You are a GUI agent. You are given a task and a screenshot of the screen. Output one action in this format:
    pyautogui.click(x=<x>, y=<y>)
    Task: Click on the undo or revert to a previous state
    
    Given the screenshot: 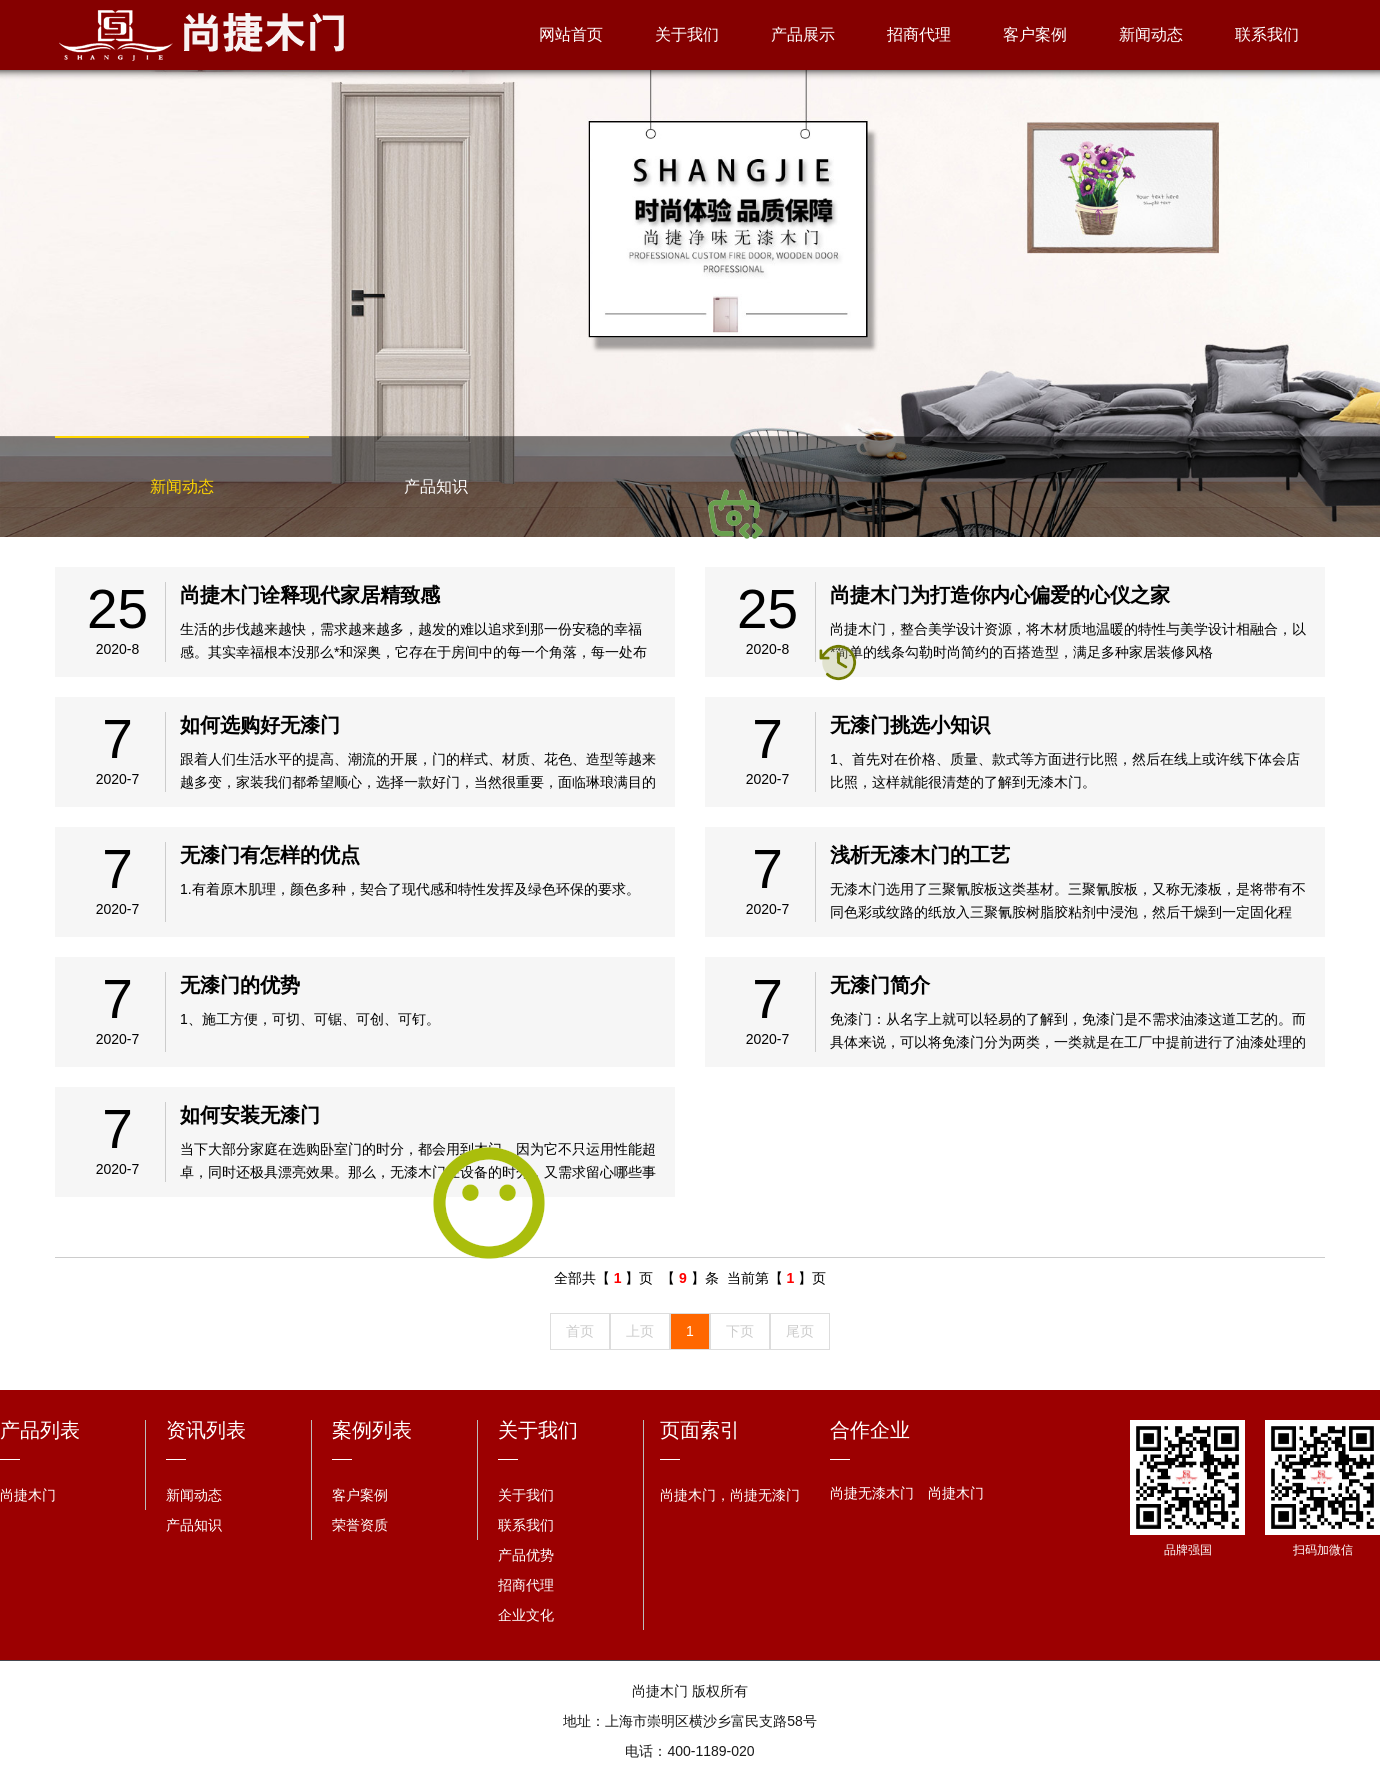 What is the action you would take?
    pyautogui.click(x=838, y=662)
    